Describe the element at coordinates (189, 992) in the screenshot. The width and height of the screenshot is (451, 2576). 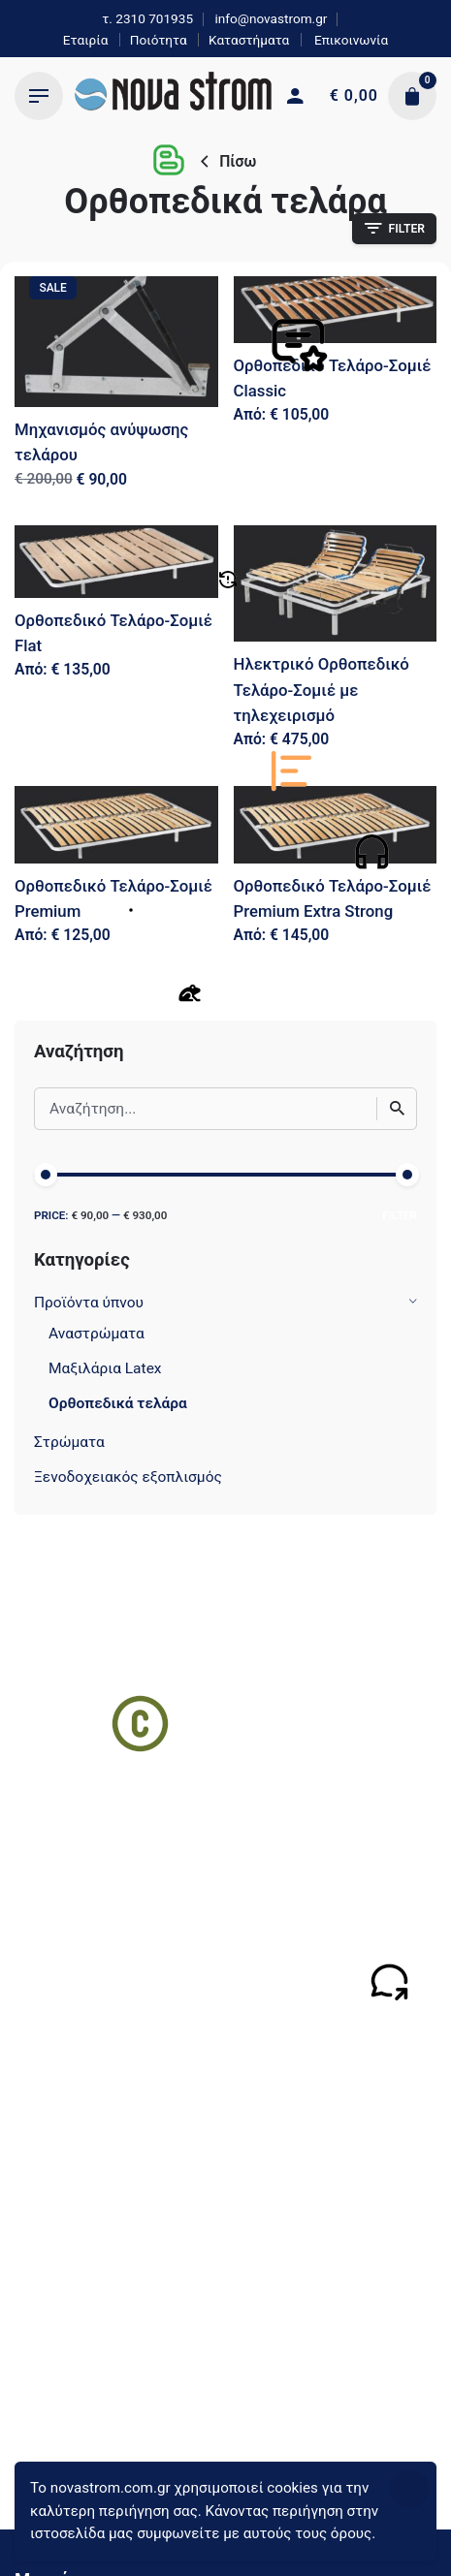
I see `decorative frog icon or mascot` at that location.